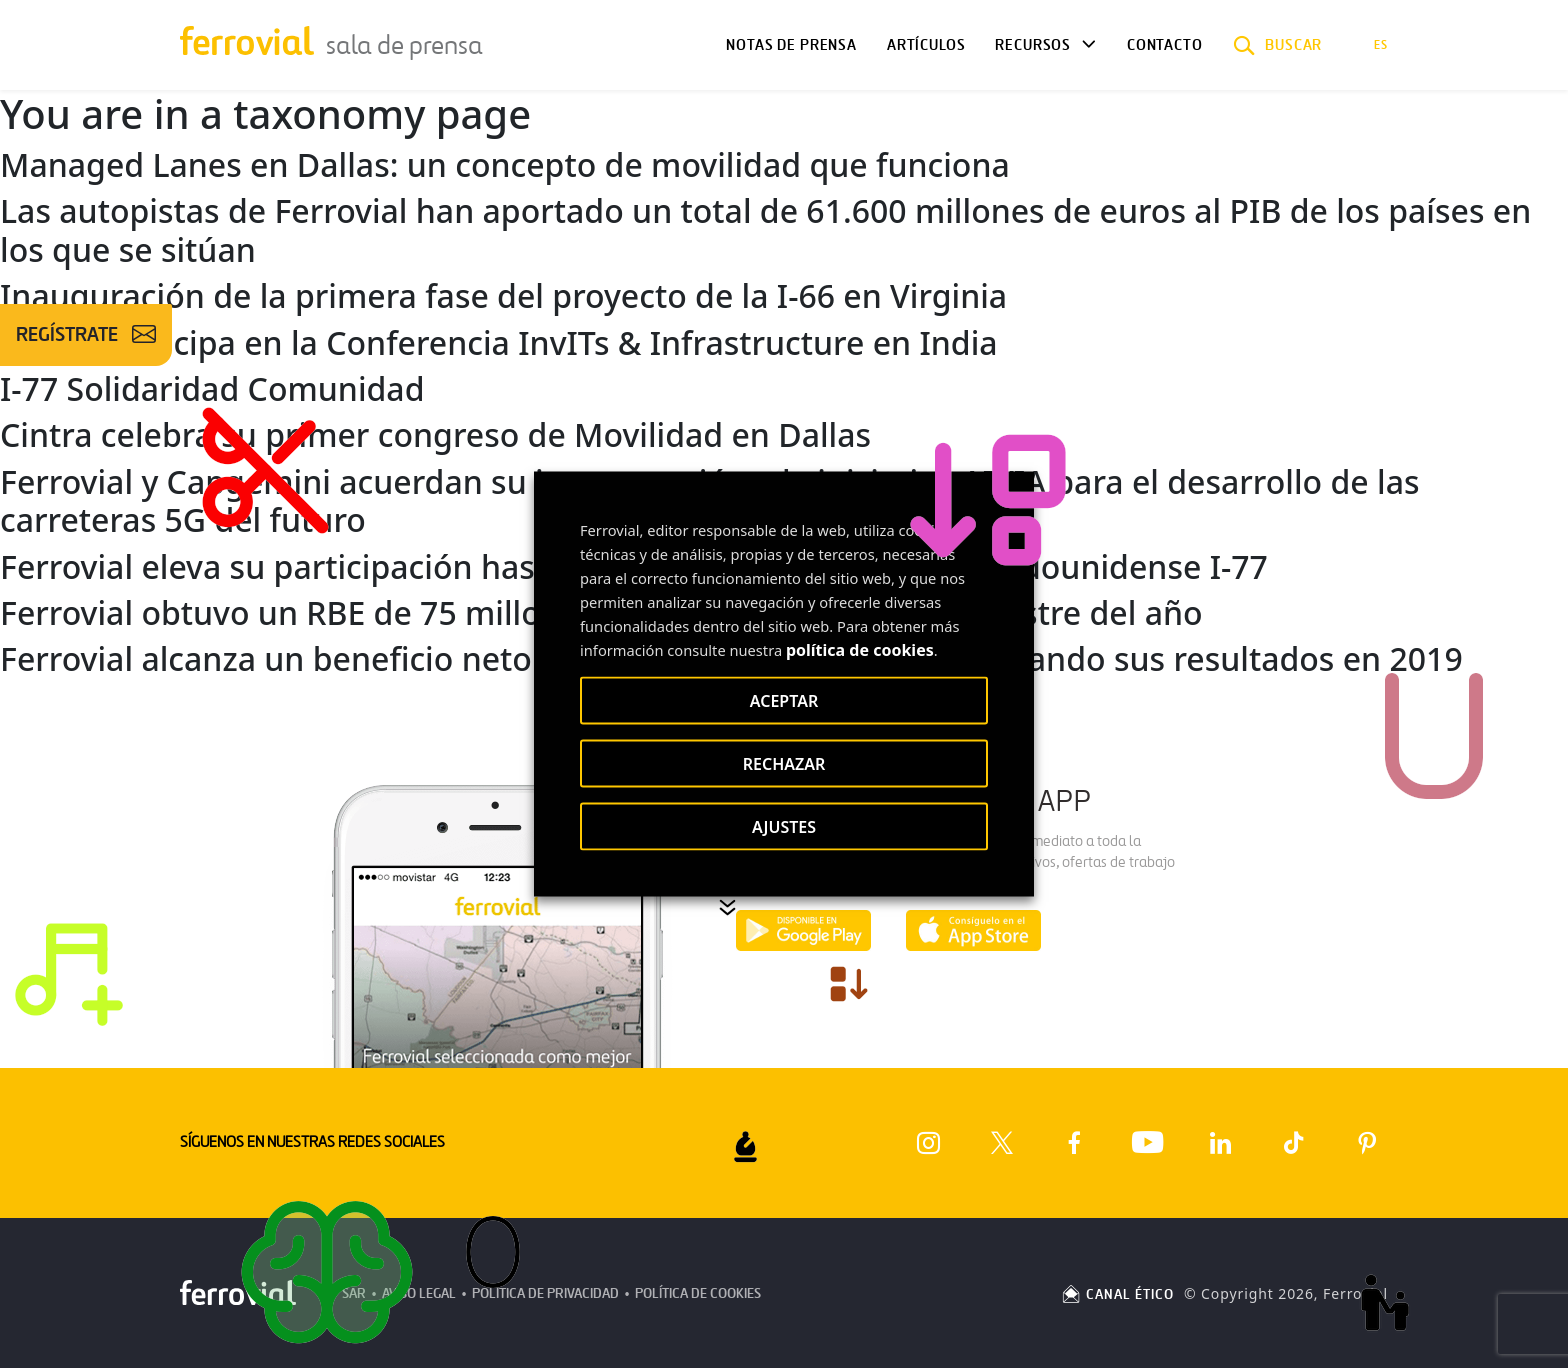 This screenshot has height=1368, width=1568. What do you see at coordinates (493, 1252) in the screenshot?
I see `indicates zero items or empty count` at bounding box center [493, 1252].